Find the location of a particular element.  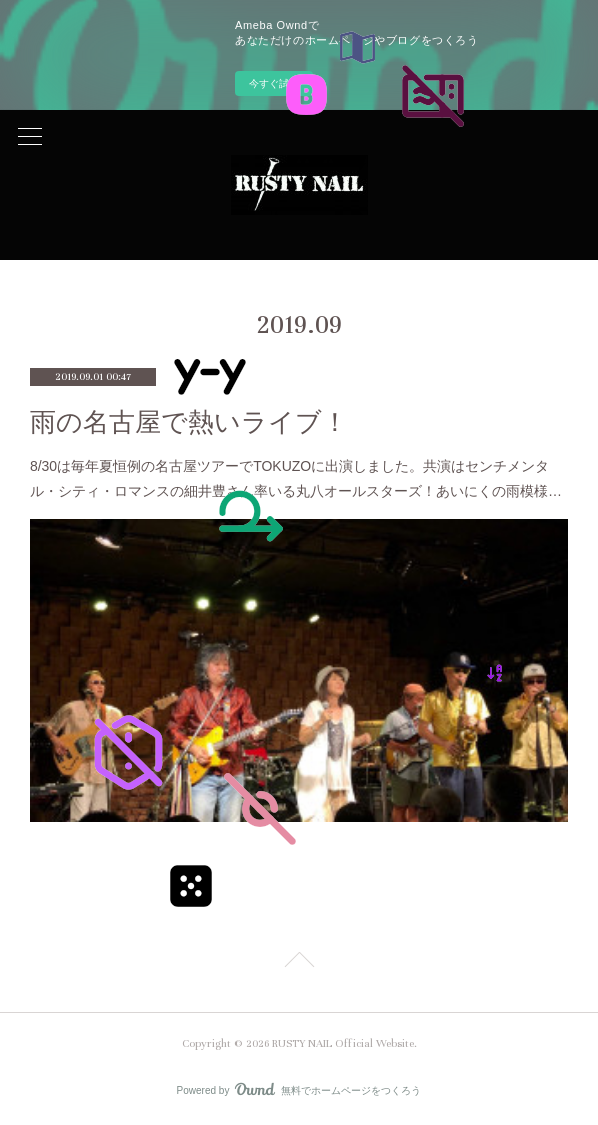

apply bold formatting to text is located at coordinates (306, 94).